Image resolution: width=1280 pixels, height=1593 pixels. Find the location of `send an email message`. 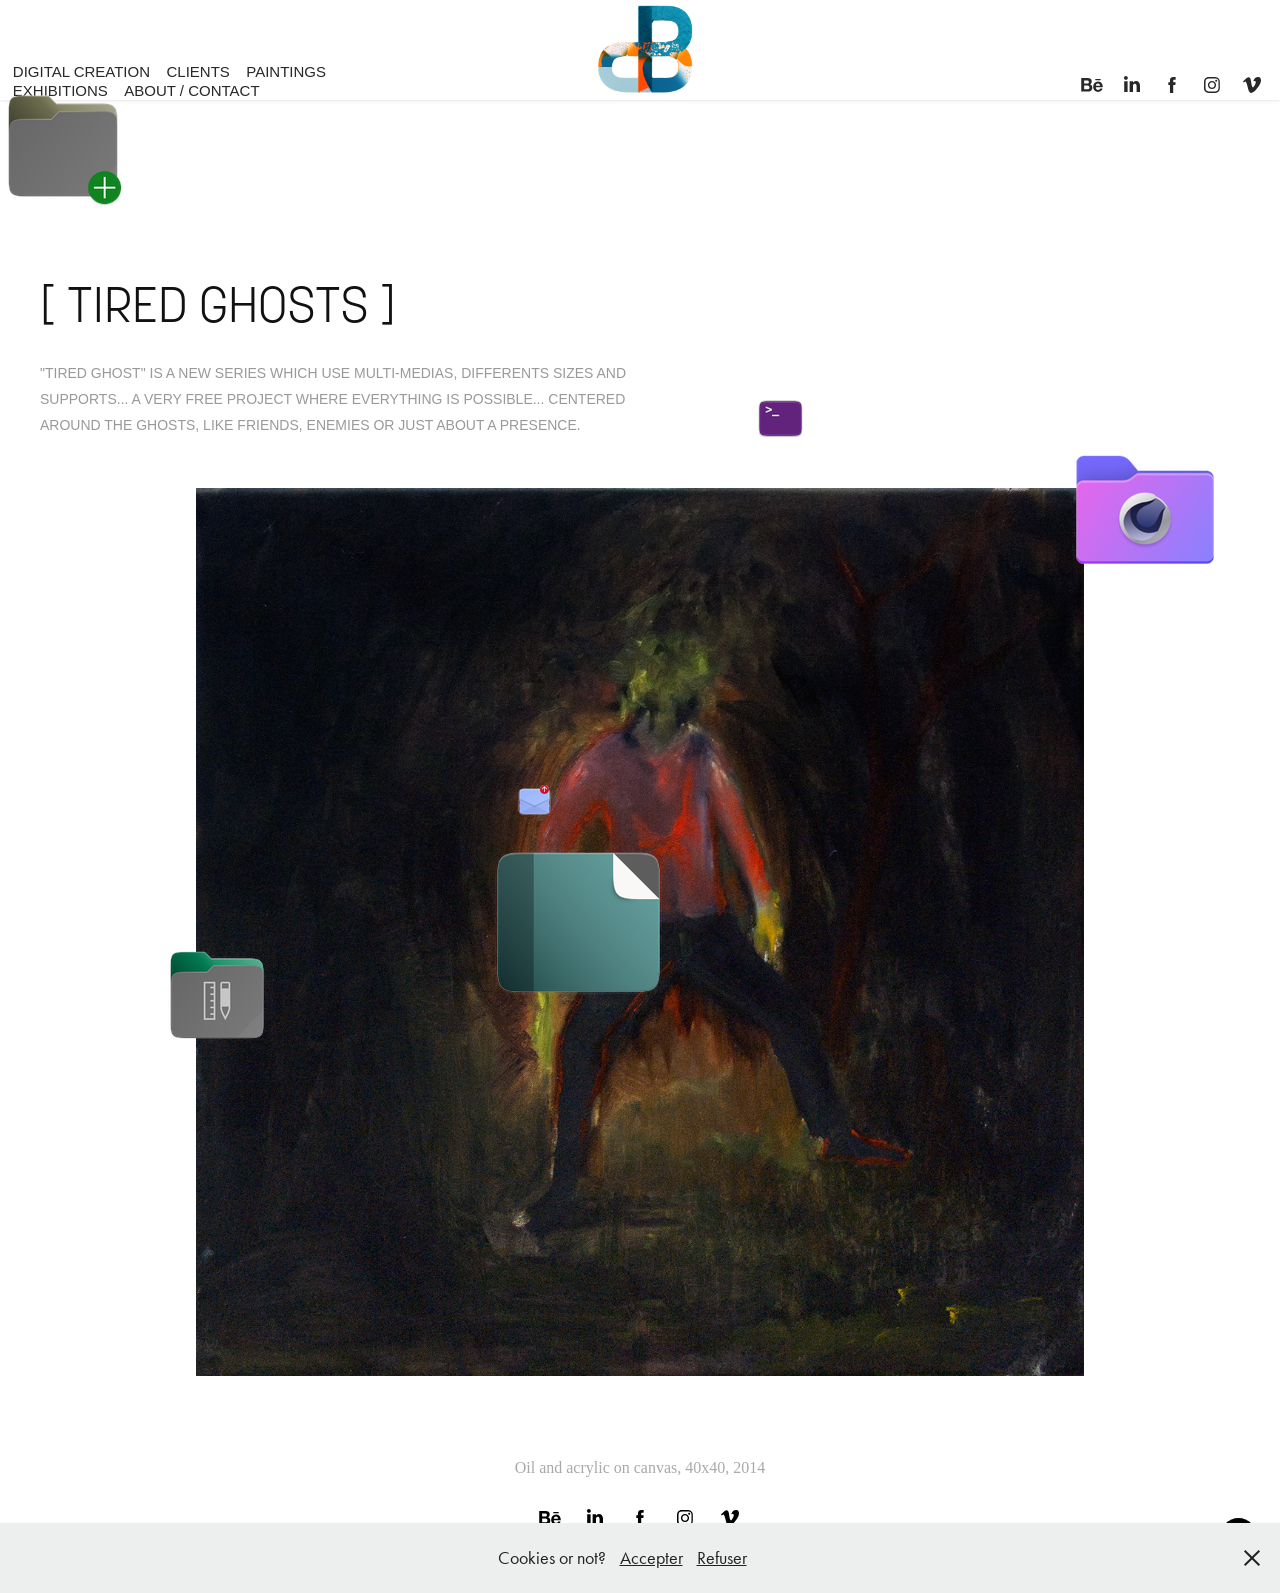

send an email message is located at coordinates (534, 801).